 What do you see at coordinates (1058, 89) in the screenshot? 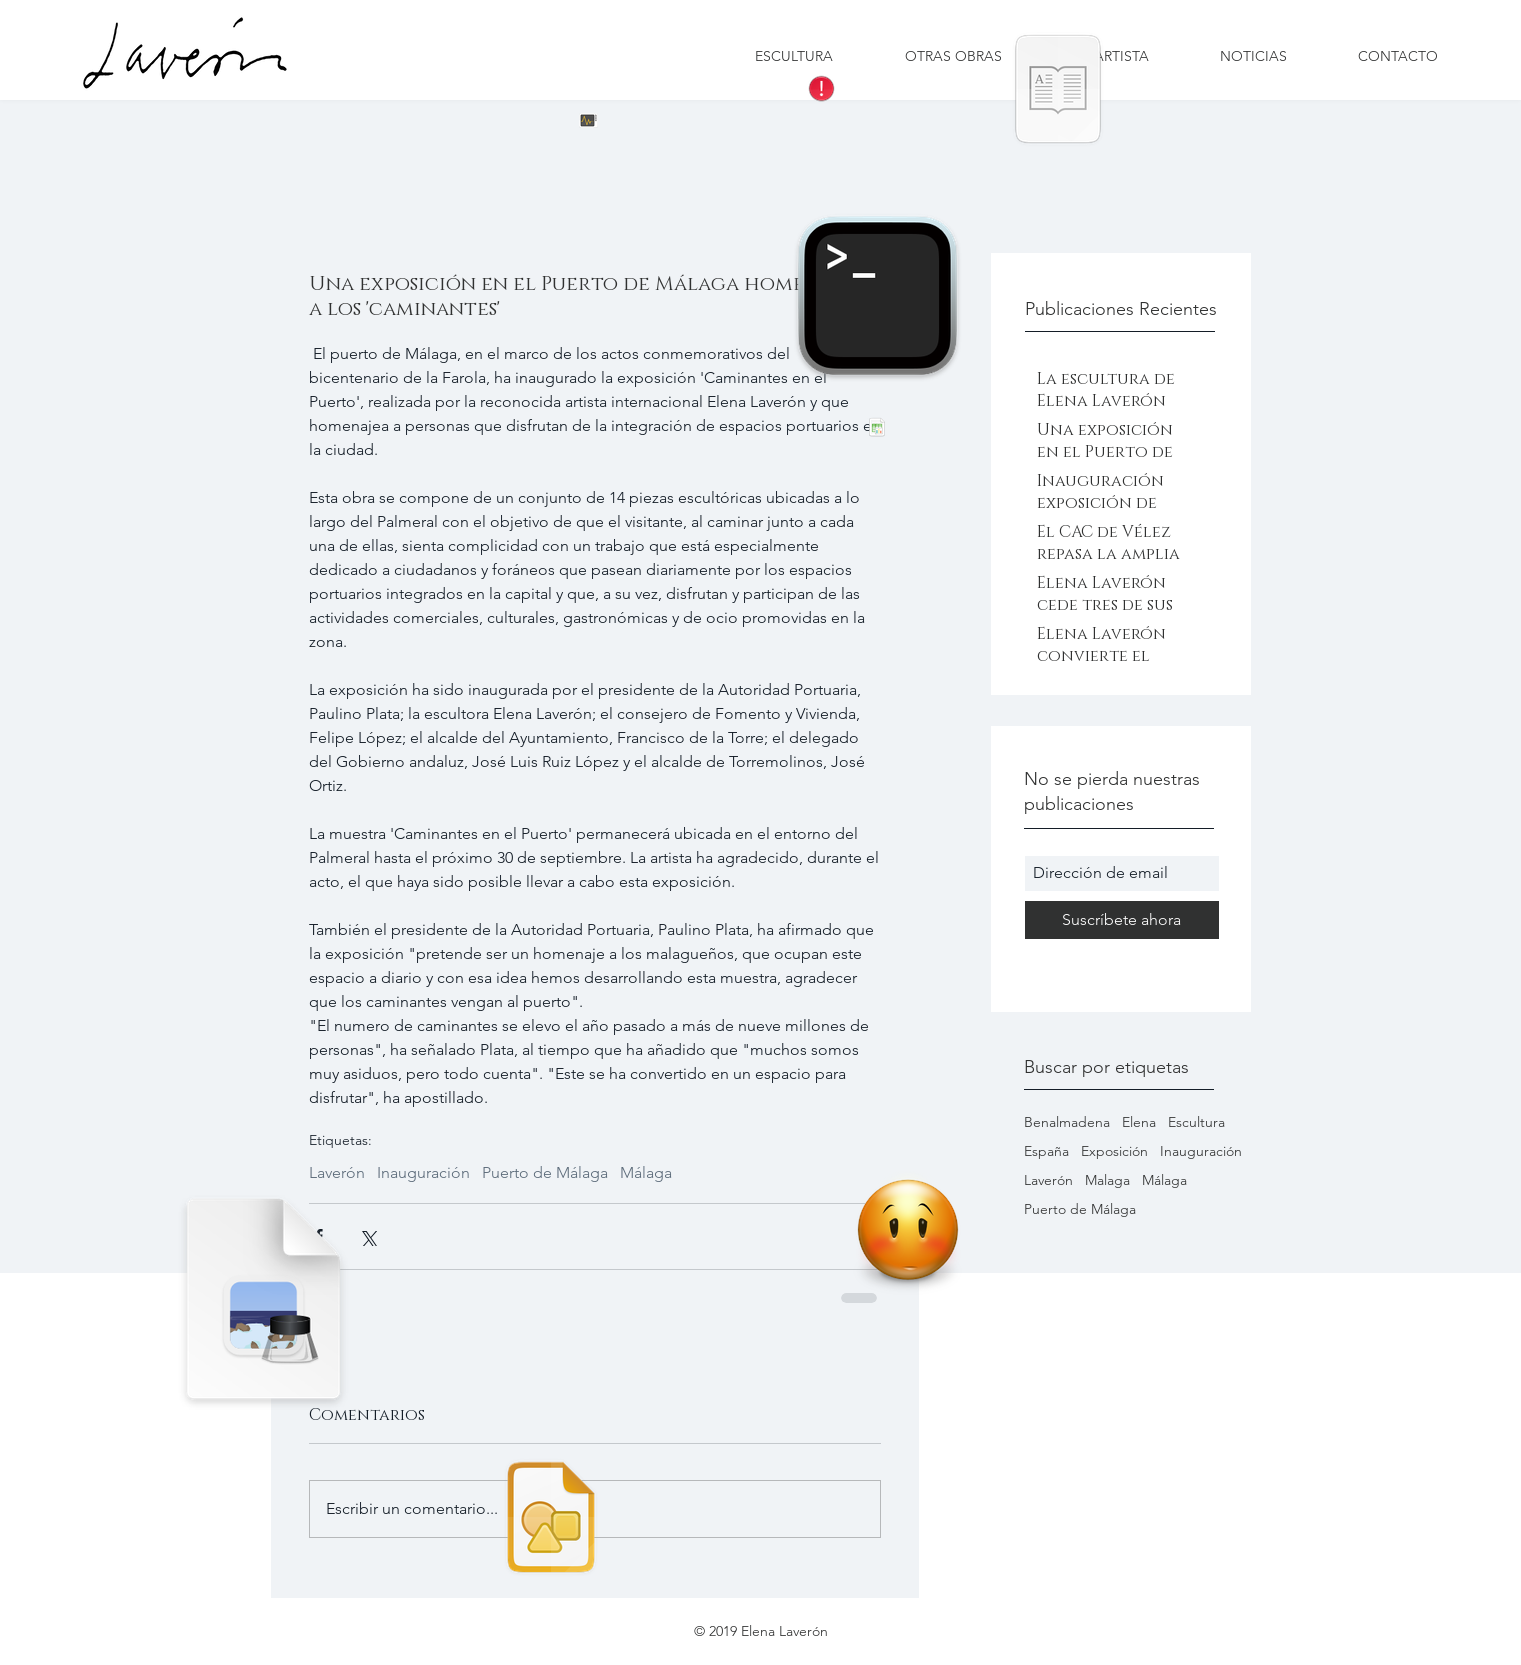
I see `a mobipocket ebook file` at bounding box center [1058, 89].